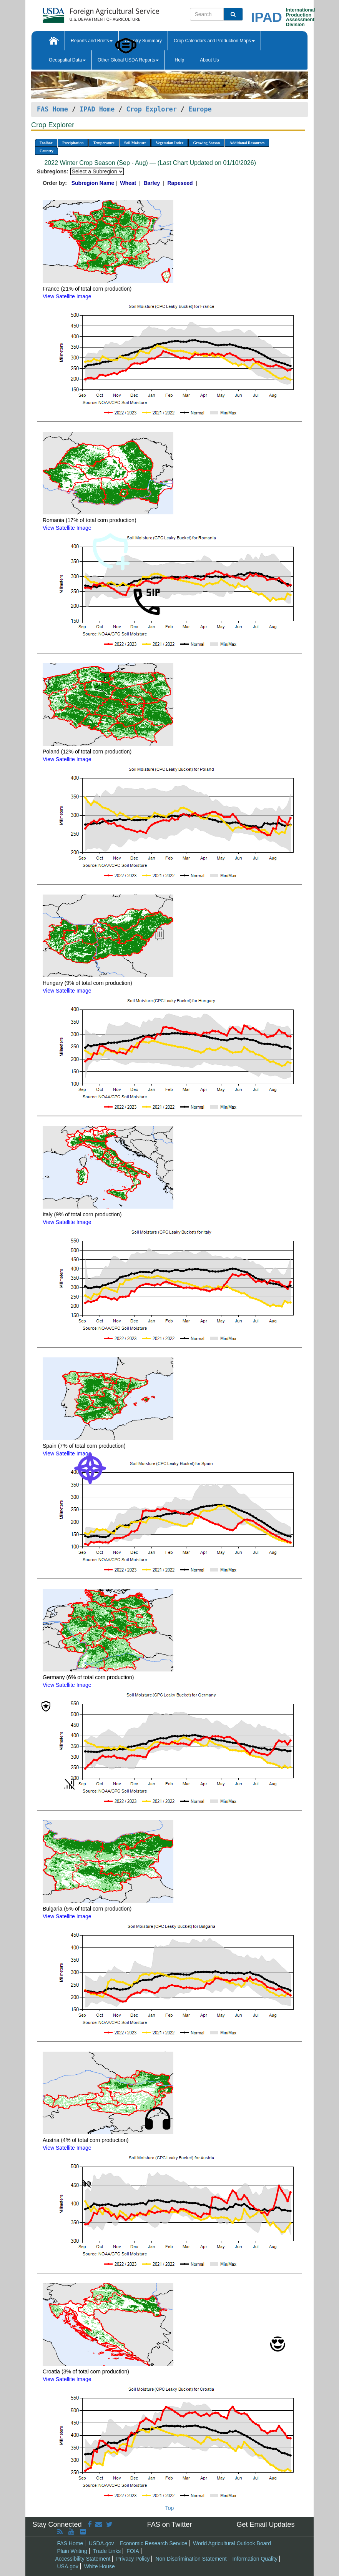  Describe the element at coordinates (70, 1784) in the screenshot. I see `no cellular signal available` at that location.